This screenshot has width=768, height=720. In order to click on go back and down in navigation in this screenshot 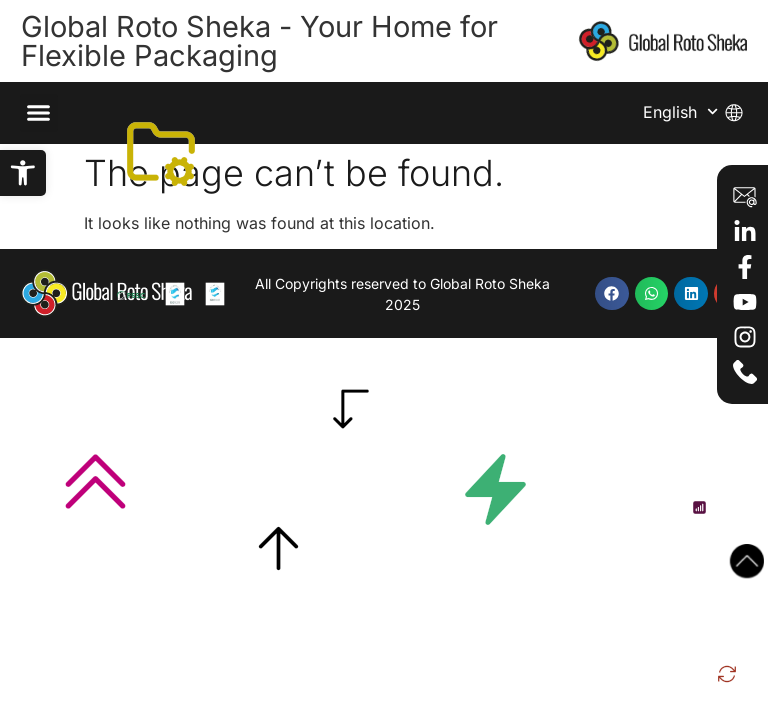, I will do `click(351, 409)`.